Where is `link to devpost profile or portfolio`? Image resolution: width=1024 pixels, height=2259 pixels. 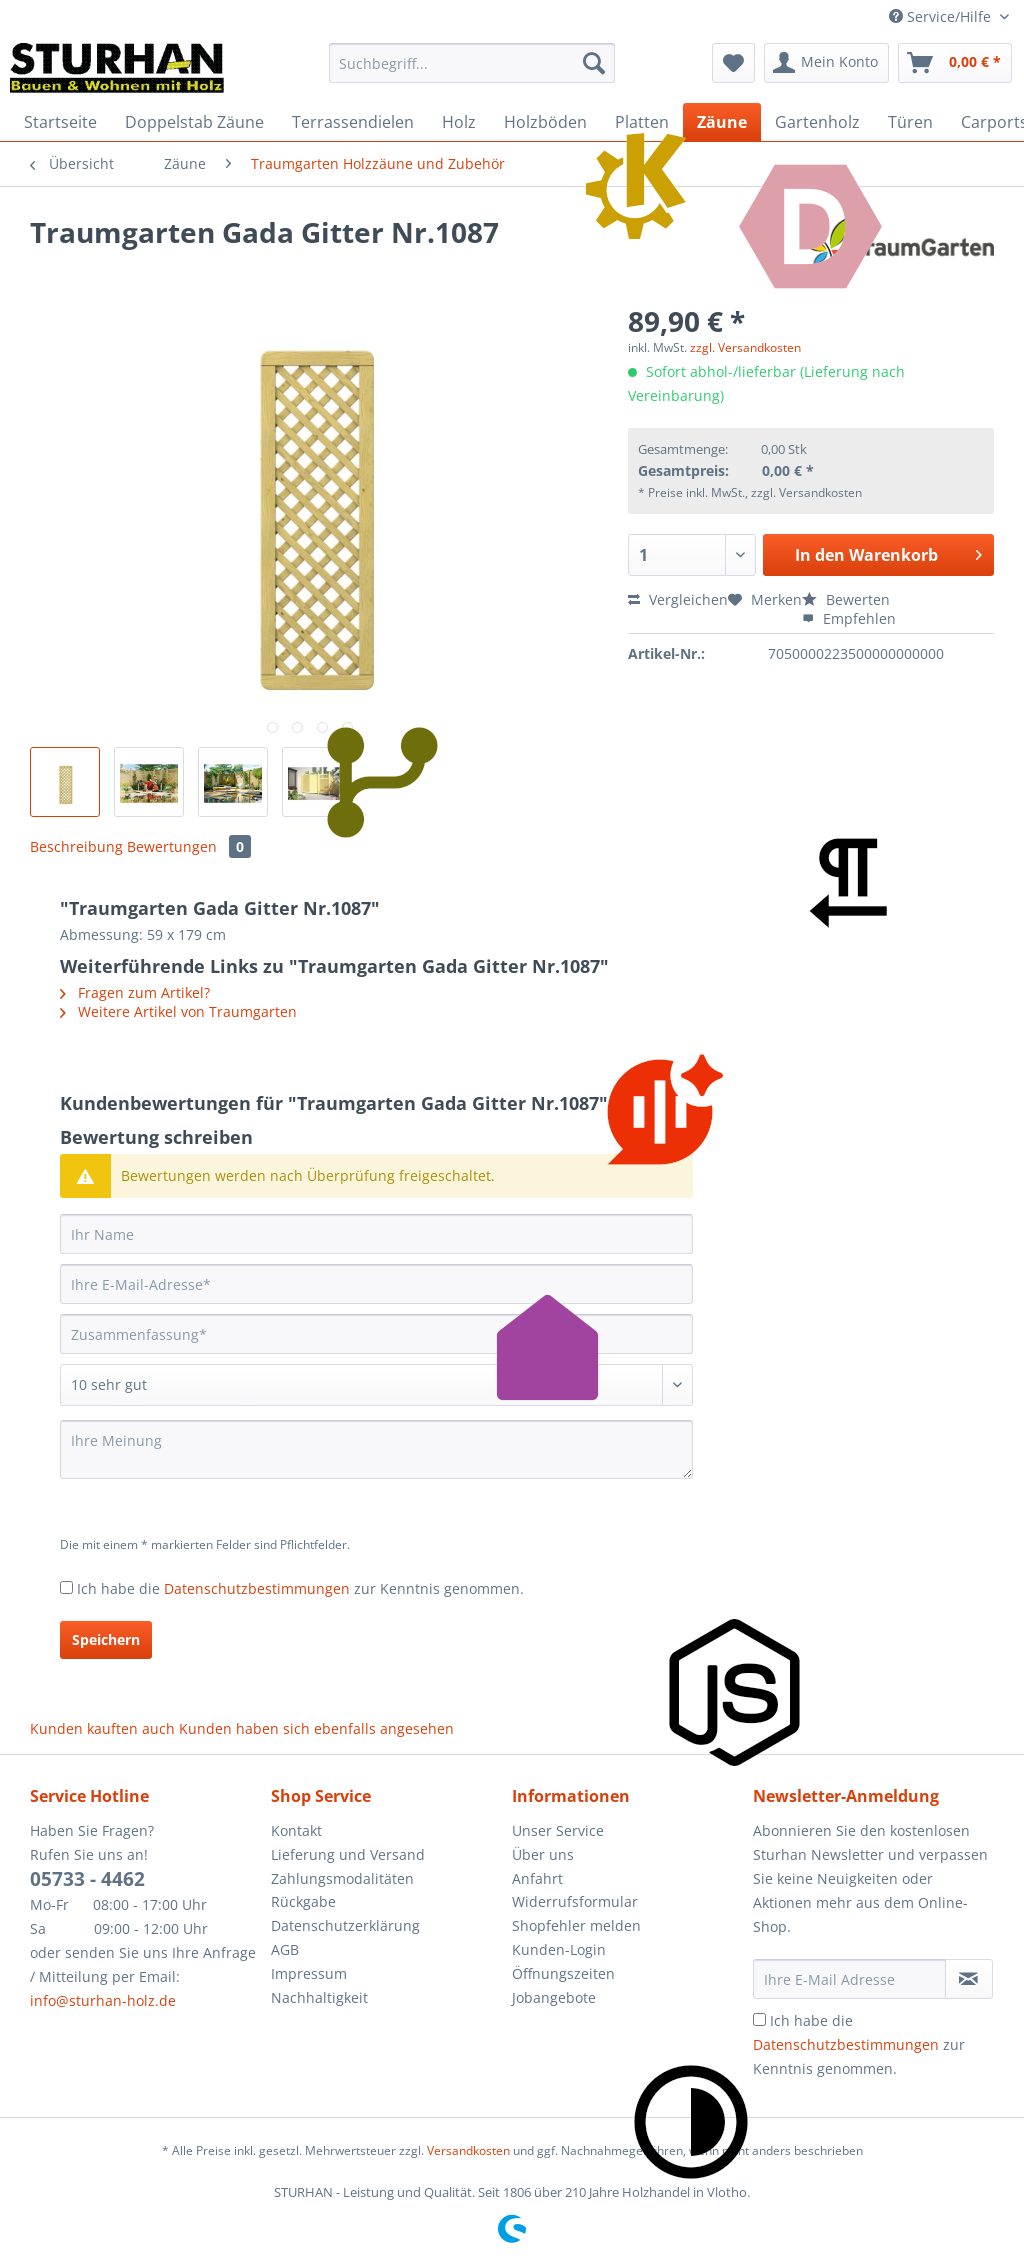
link to devpost profile or portfolio is located at coordinates (810, 226).